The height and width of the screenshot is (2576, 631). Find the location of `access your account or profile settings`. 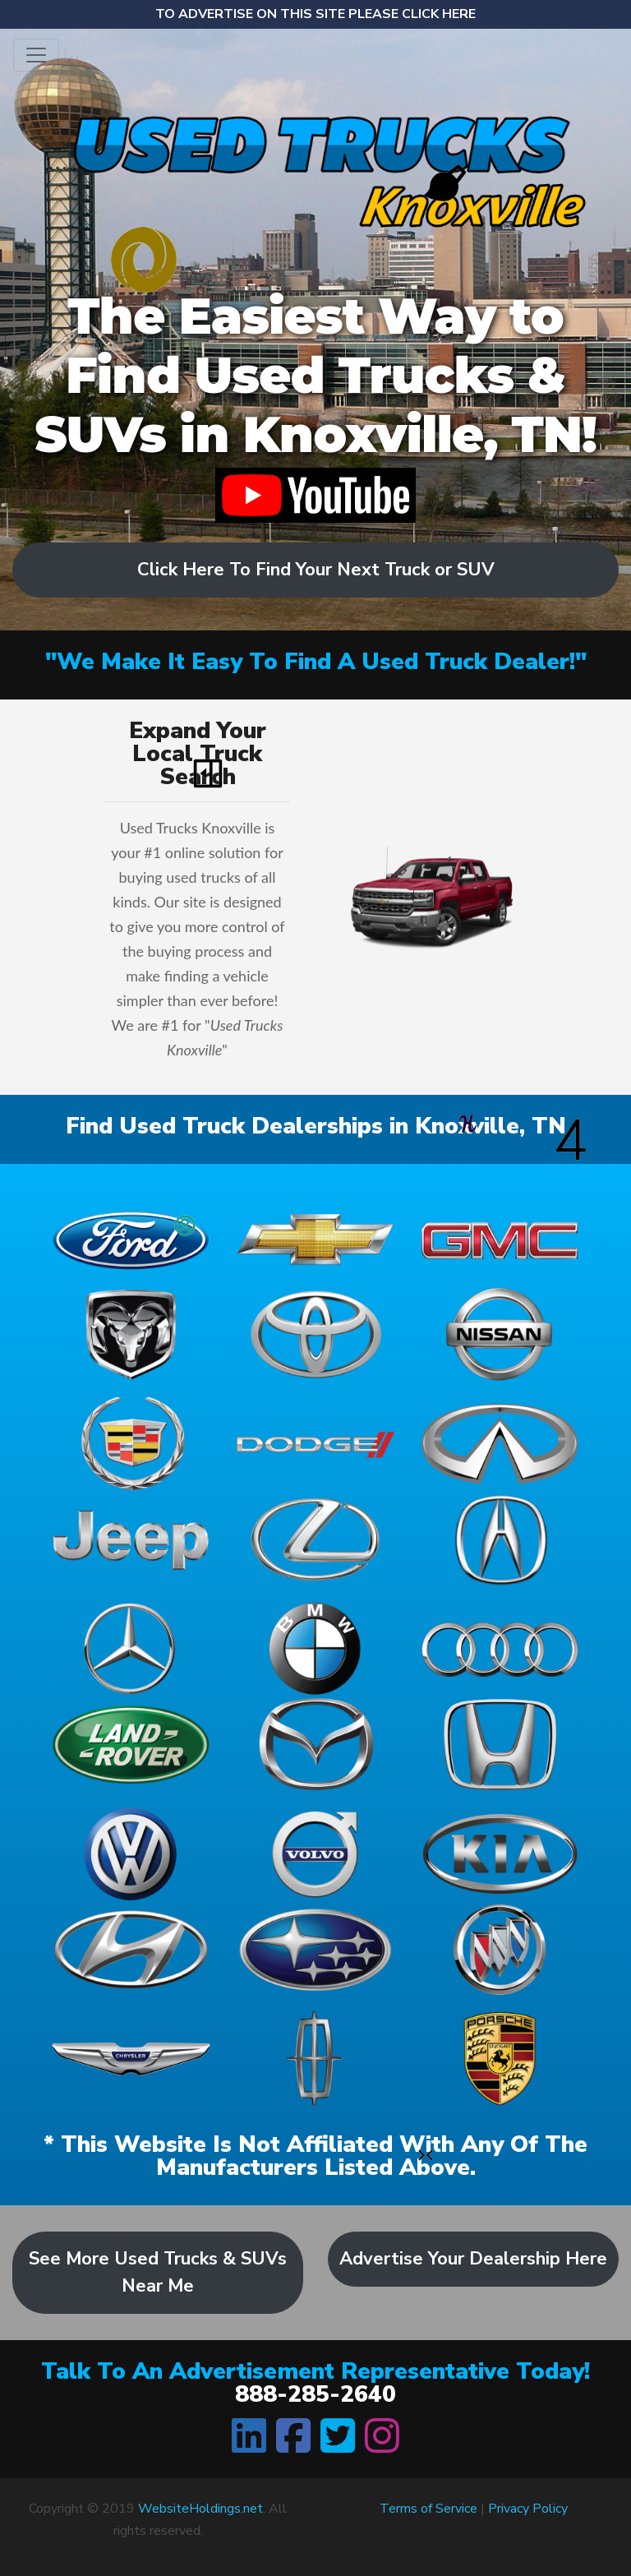

access your account or profile settings is located at coordinates (185, 1226).